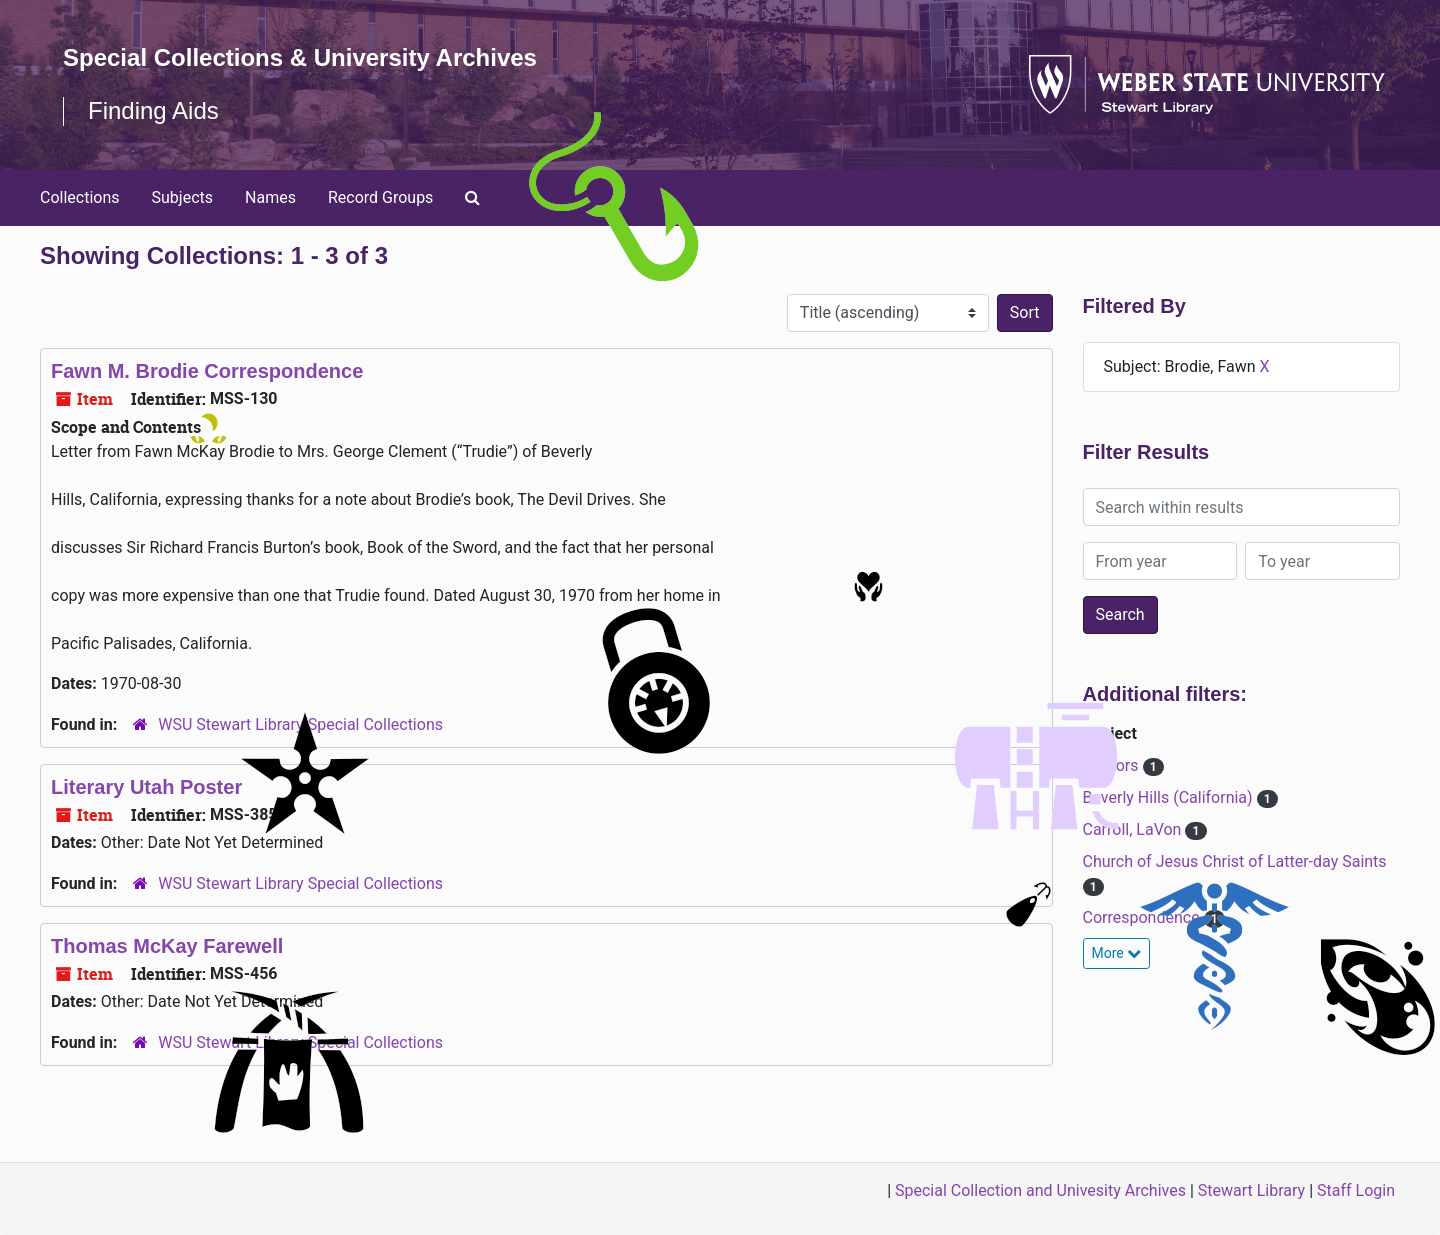  I want to click on view fuel tank status or capacity, so click(1036, 746).